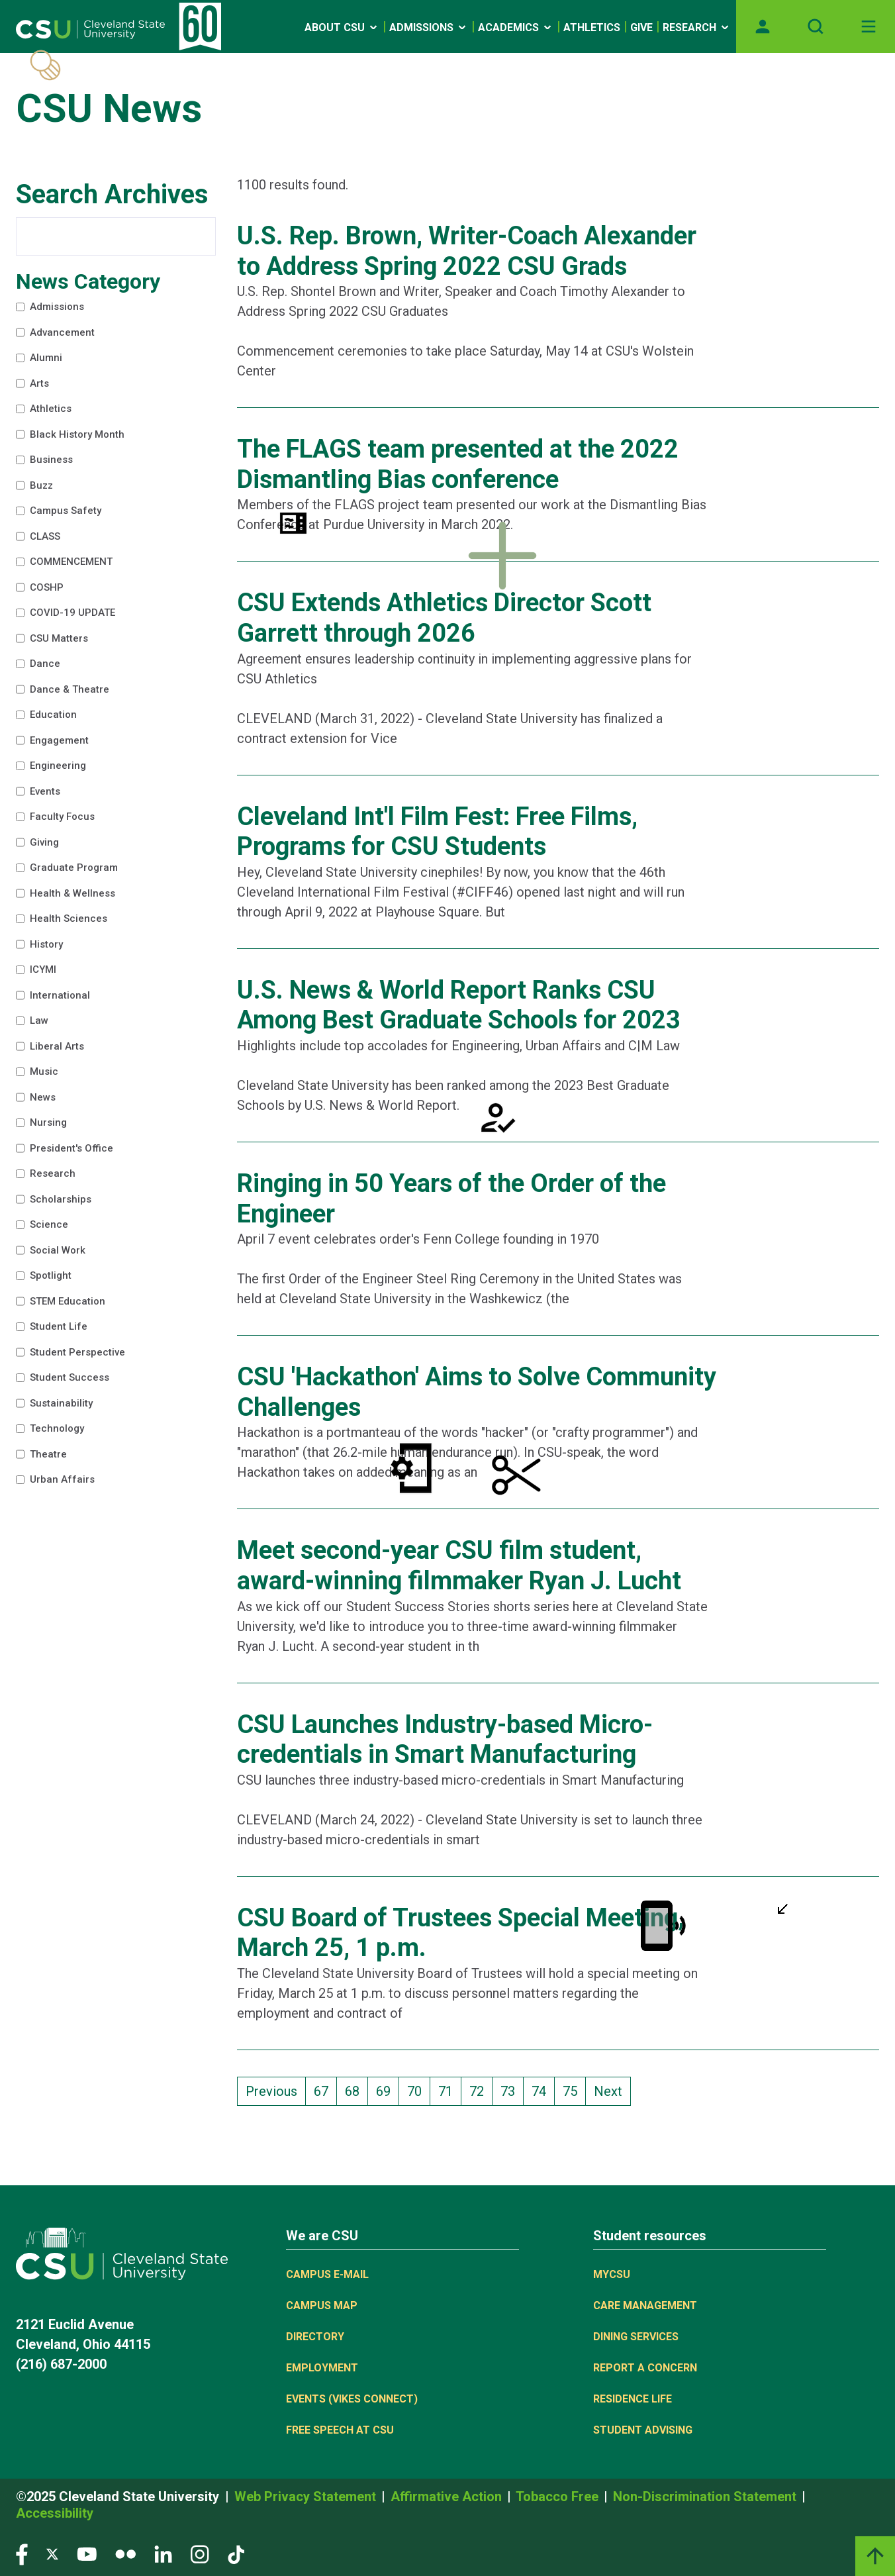  What do you see at coordinates (663, 1926) in the screenshot?
I see `indicates an incoming call or notification on a linked device` at bounding box center [663, 1926].